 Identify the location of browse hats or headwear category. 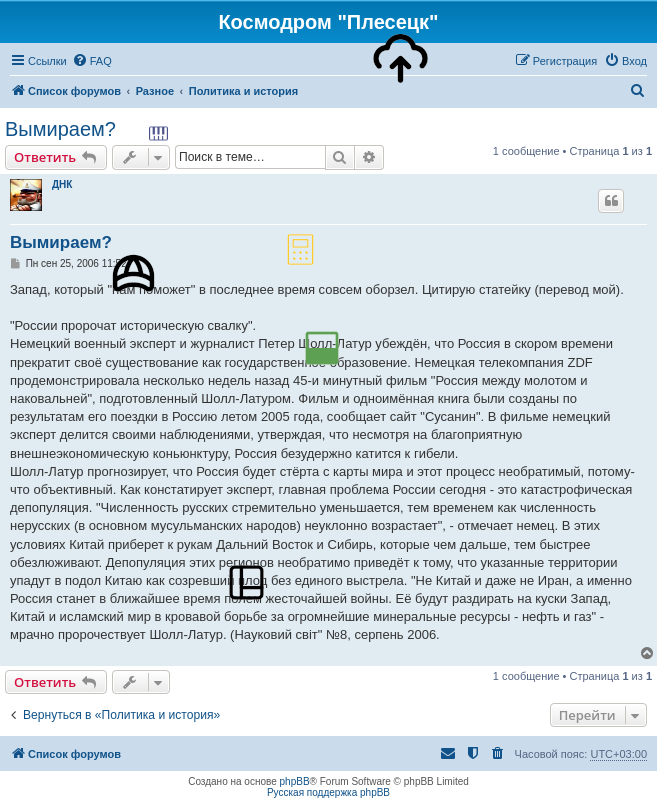
(133, 275).